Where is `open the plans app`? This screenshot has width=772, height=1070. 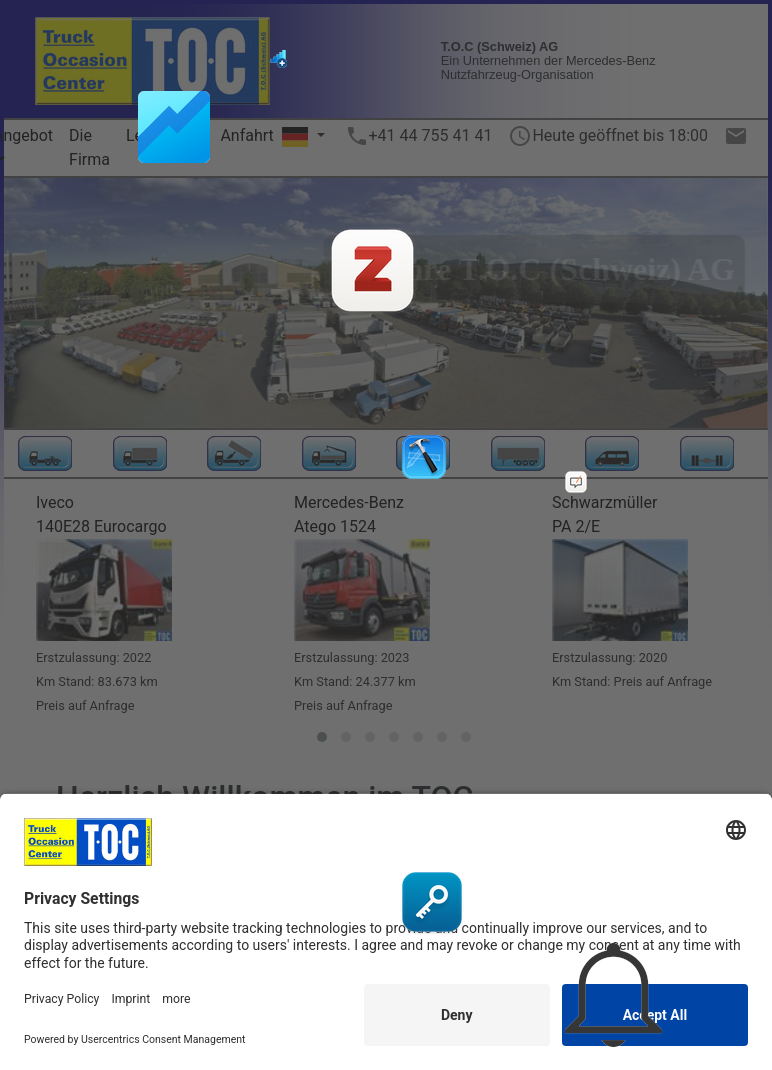
open the plans app is located at coordinates (278, 59).